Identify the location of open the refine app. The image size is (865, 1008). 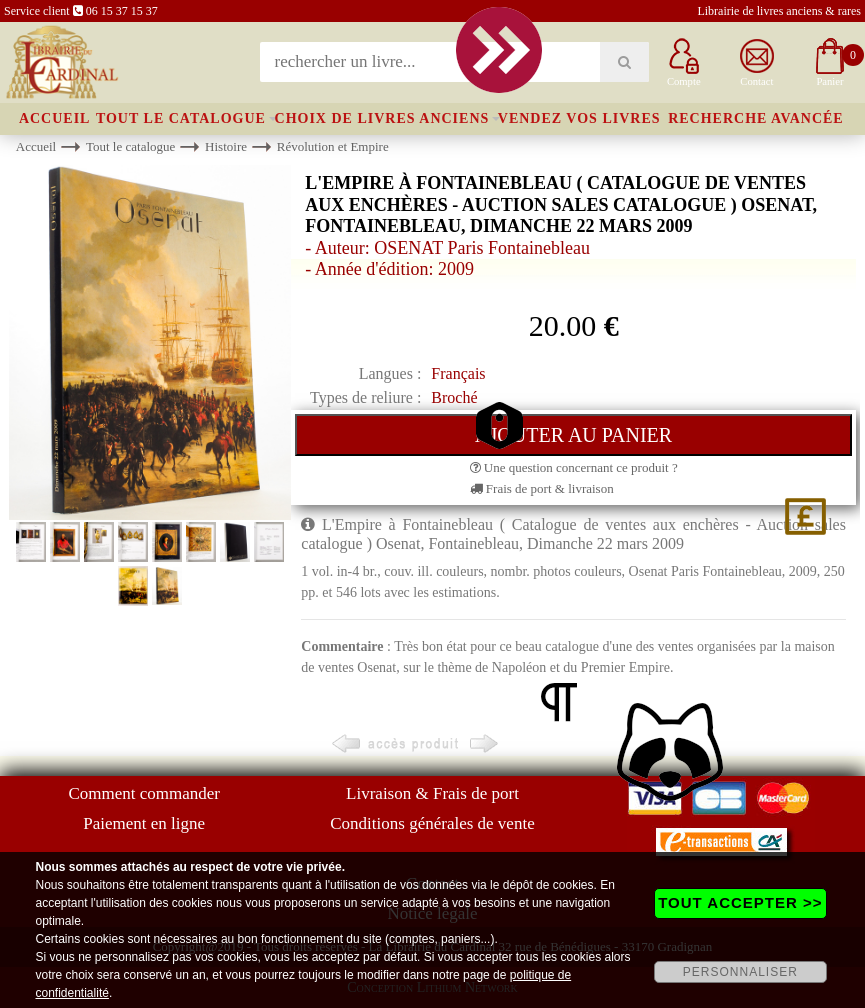
(499, 425).